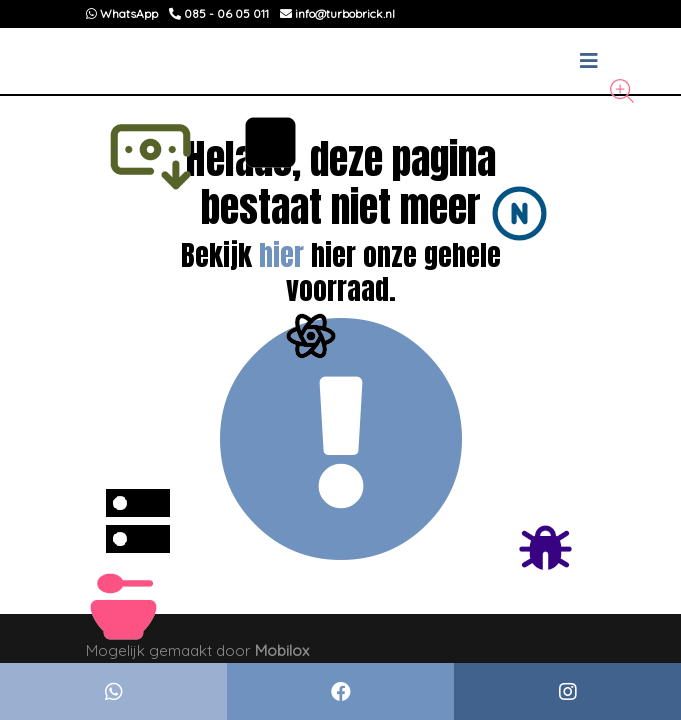 The image size is (681, 720). I want to click on access food or dining options, so click(123, 606).